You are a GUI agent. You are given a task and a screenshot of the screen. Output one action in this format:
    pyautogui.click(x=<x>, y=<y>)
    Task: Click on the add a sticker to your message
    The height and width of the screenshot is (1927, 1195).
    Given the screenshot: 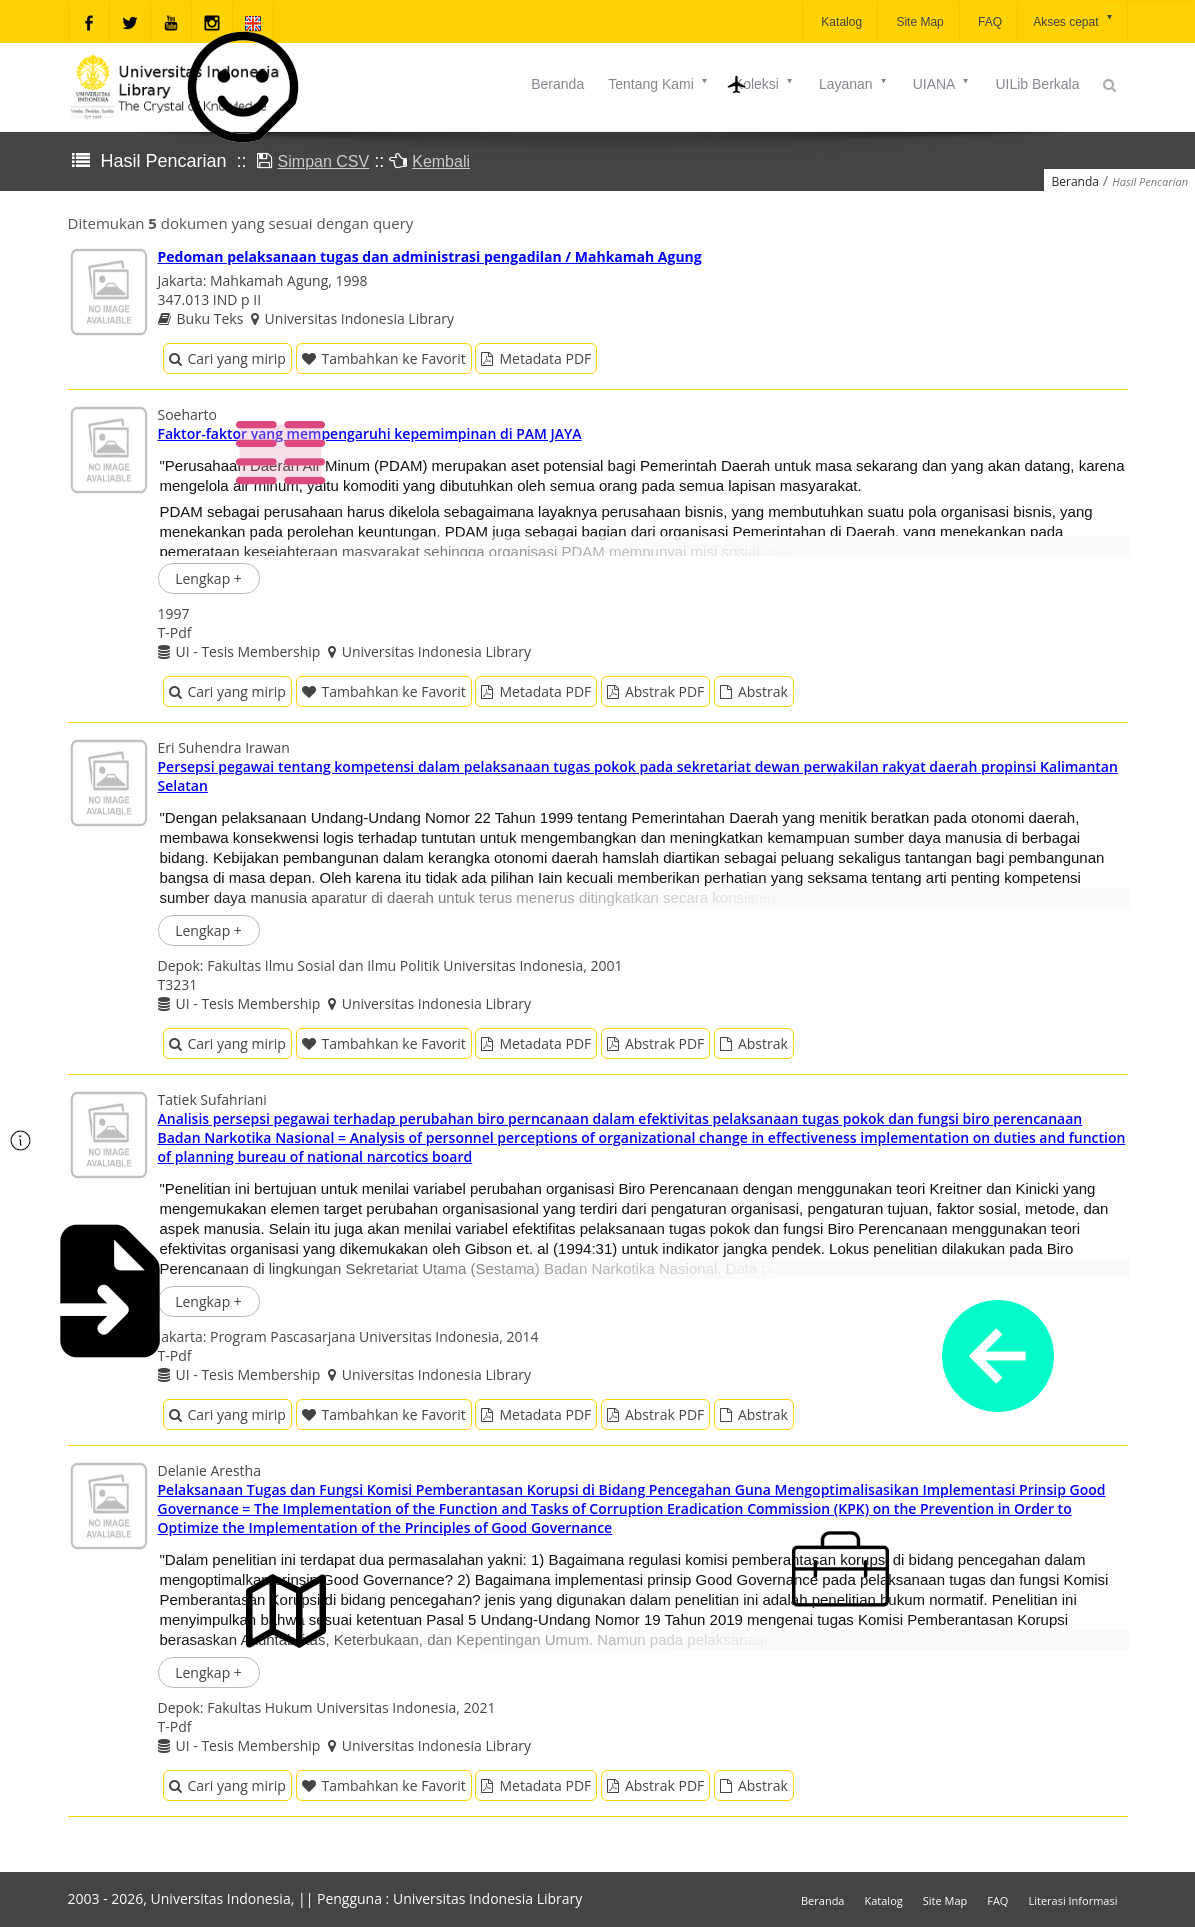 What is the action you would take?
    pyautogui.click(x=243, y=87)
    